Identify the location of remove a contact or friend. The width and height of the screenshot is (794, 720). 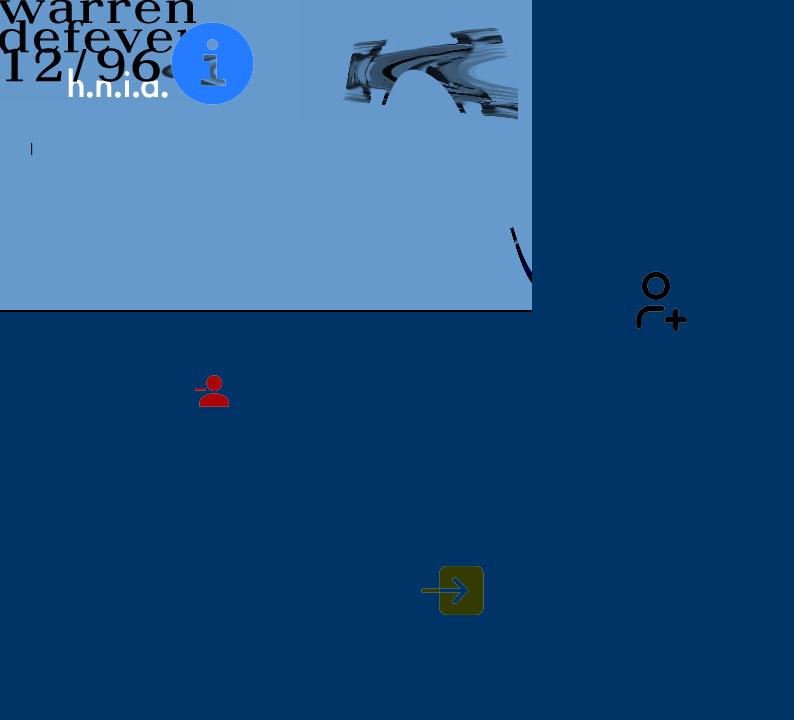
(212, 391).